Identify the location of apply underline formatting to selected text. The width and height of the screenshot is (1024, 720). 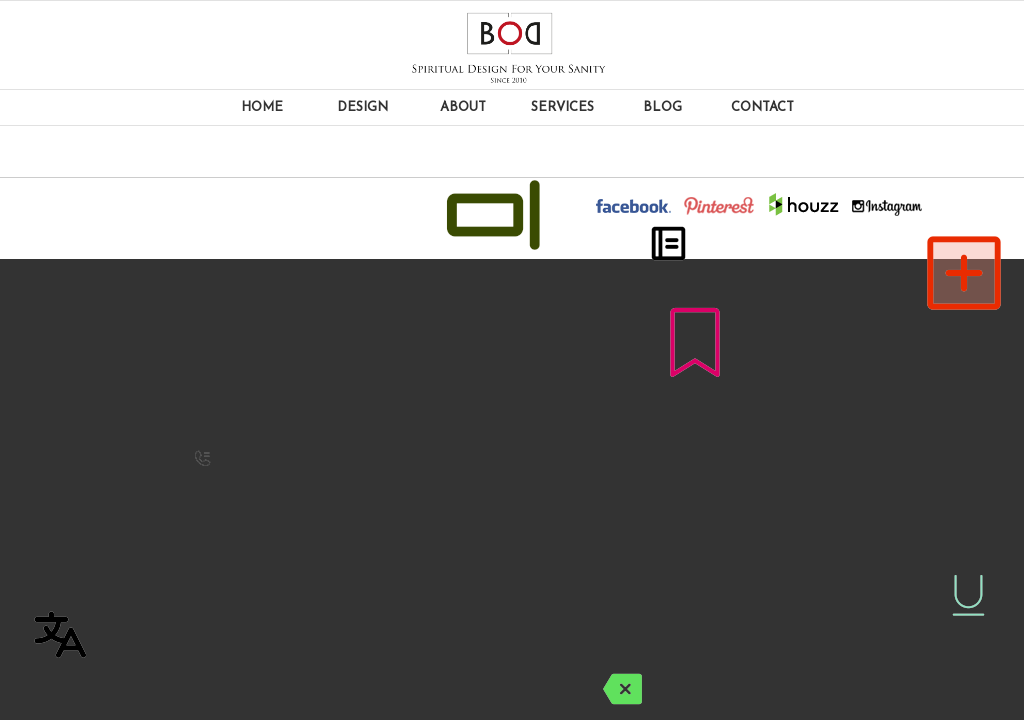
(968, 592).